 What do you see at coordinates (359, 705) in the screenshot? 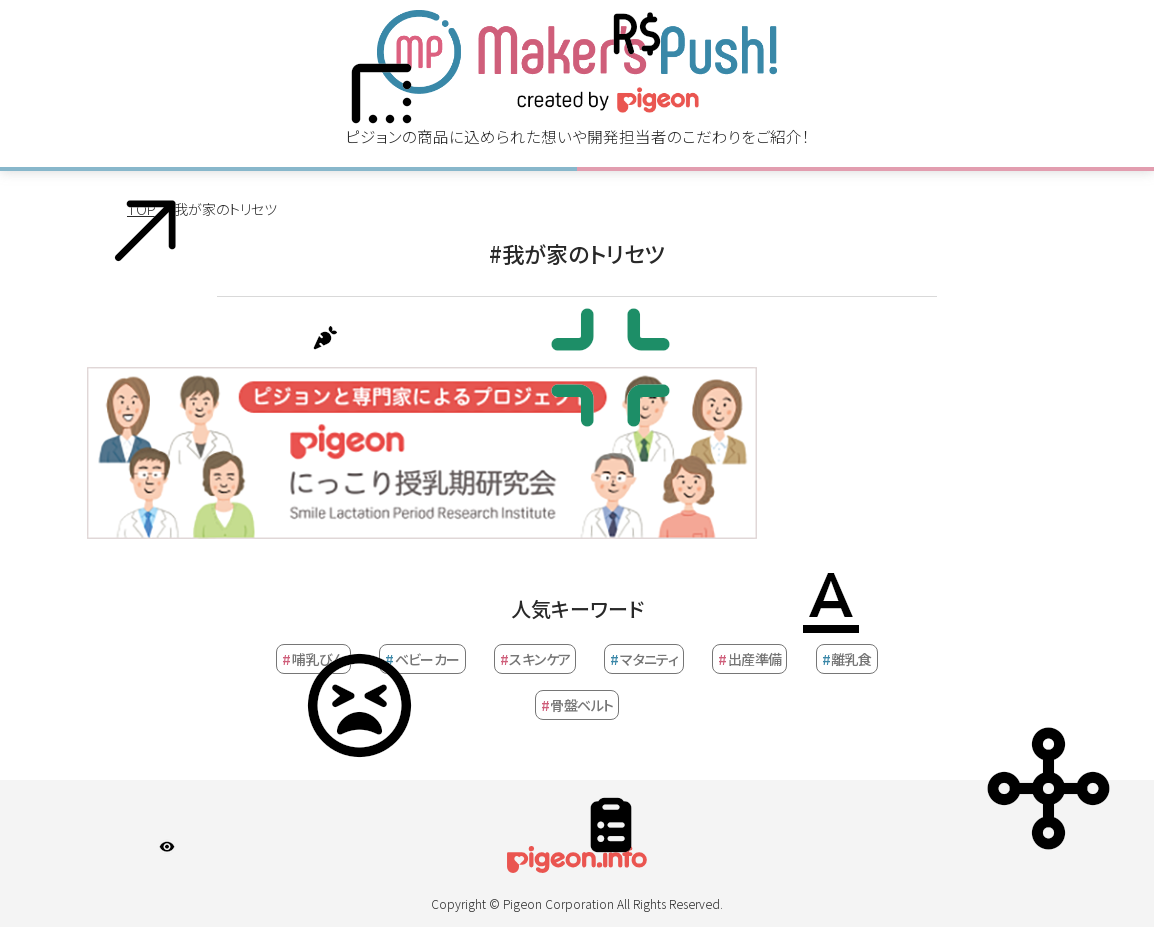
I see `indicates user fatigue or exhaustion status` at bounding box center [359, 705].